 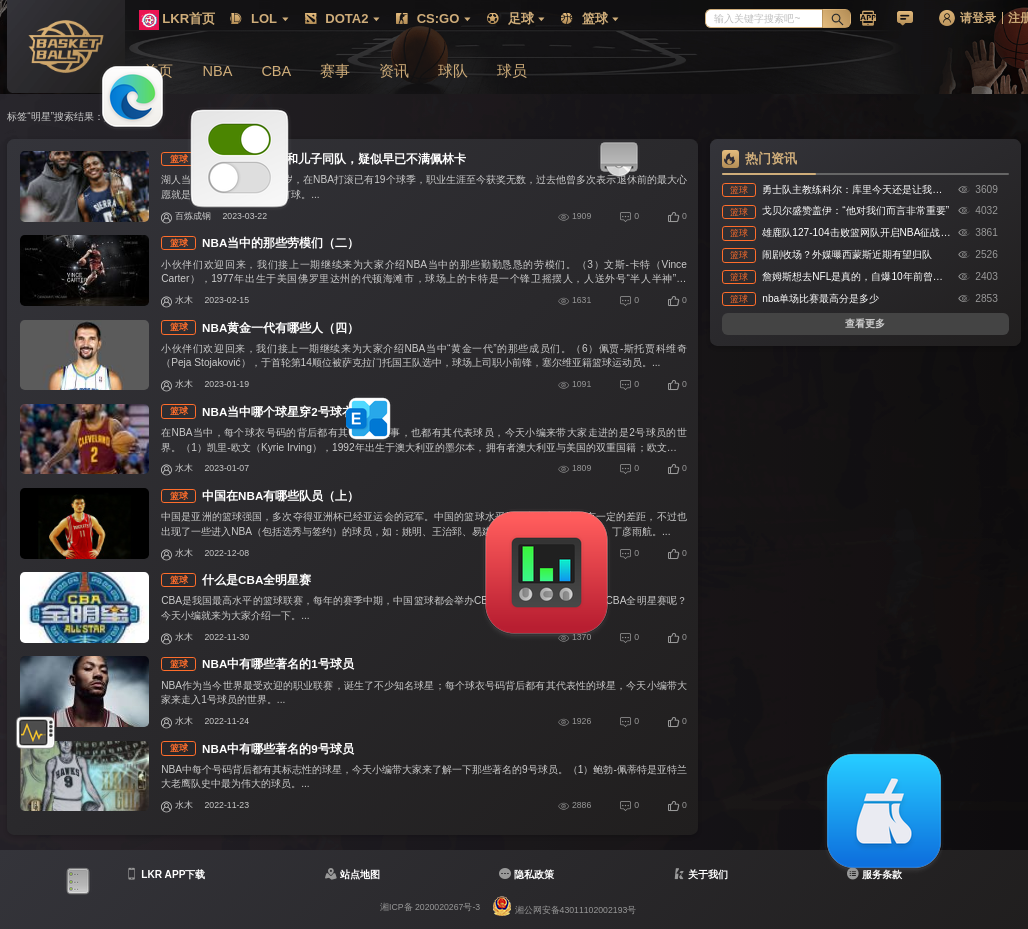 What do you see at coordinates (619, 157) in the screenshot?
I see `access optical drive or CD/DVD reader` at bounding box center [619, 157].